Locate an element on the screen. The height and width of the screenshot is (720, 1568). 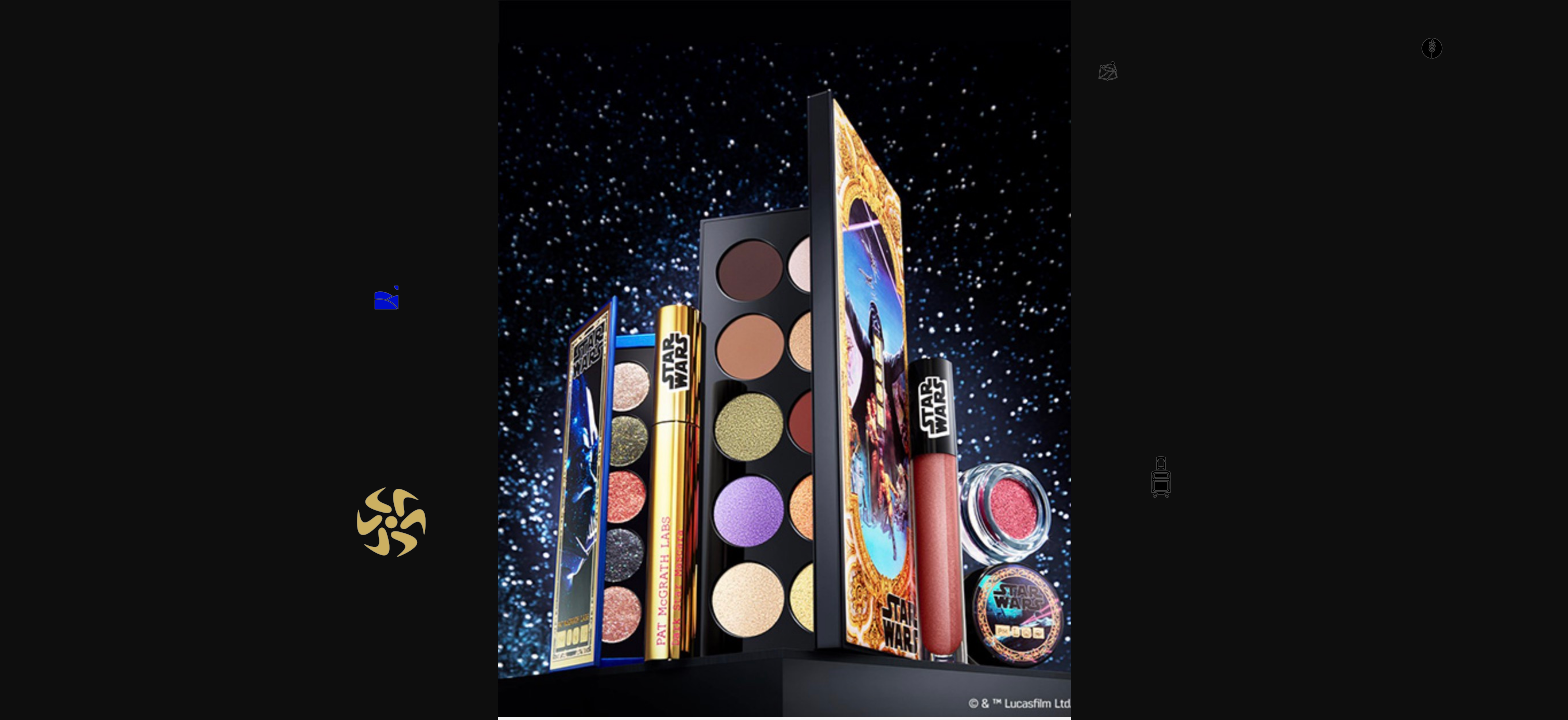
indicates oat or grain ingredient is located at coordinates (1432, 48).